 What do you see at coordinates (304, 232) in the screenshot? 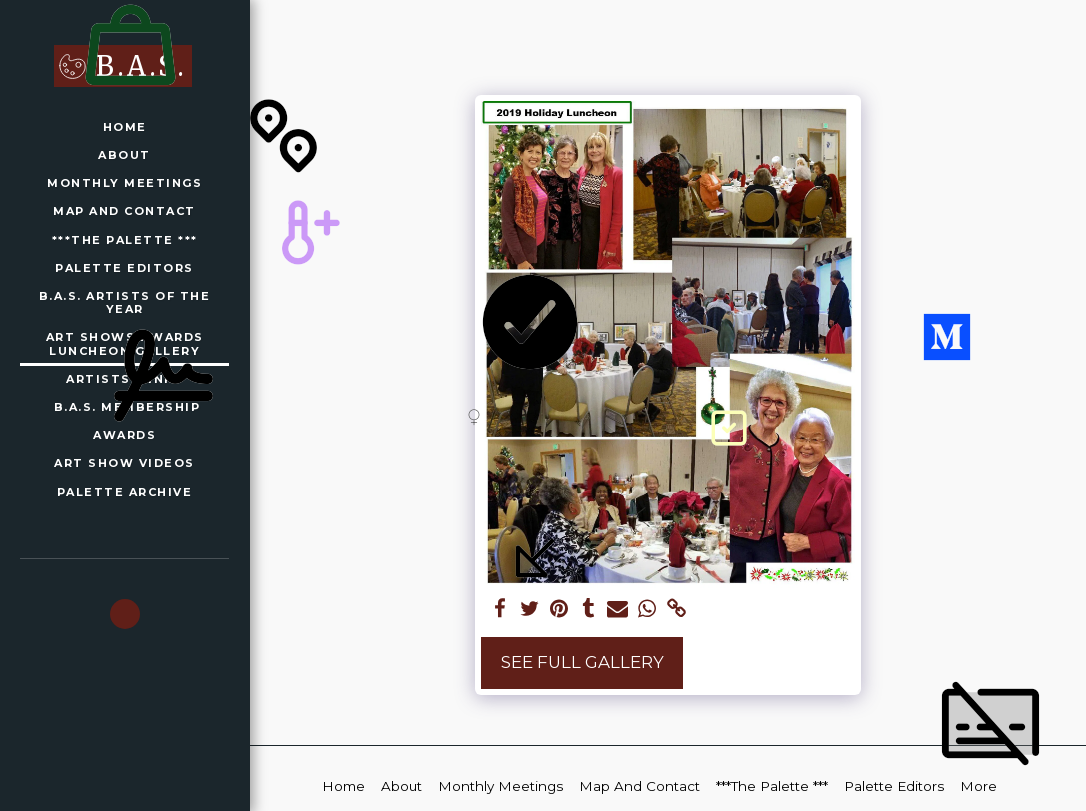
I see `increase temperature setting` at bounding box center [304, 232].